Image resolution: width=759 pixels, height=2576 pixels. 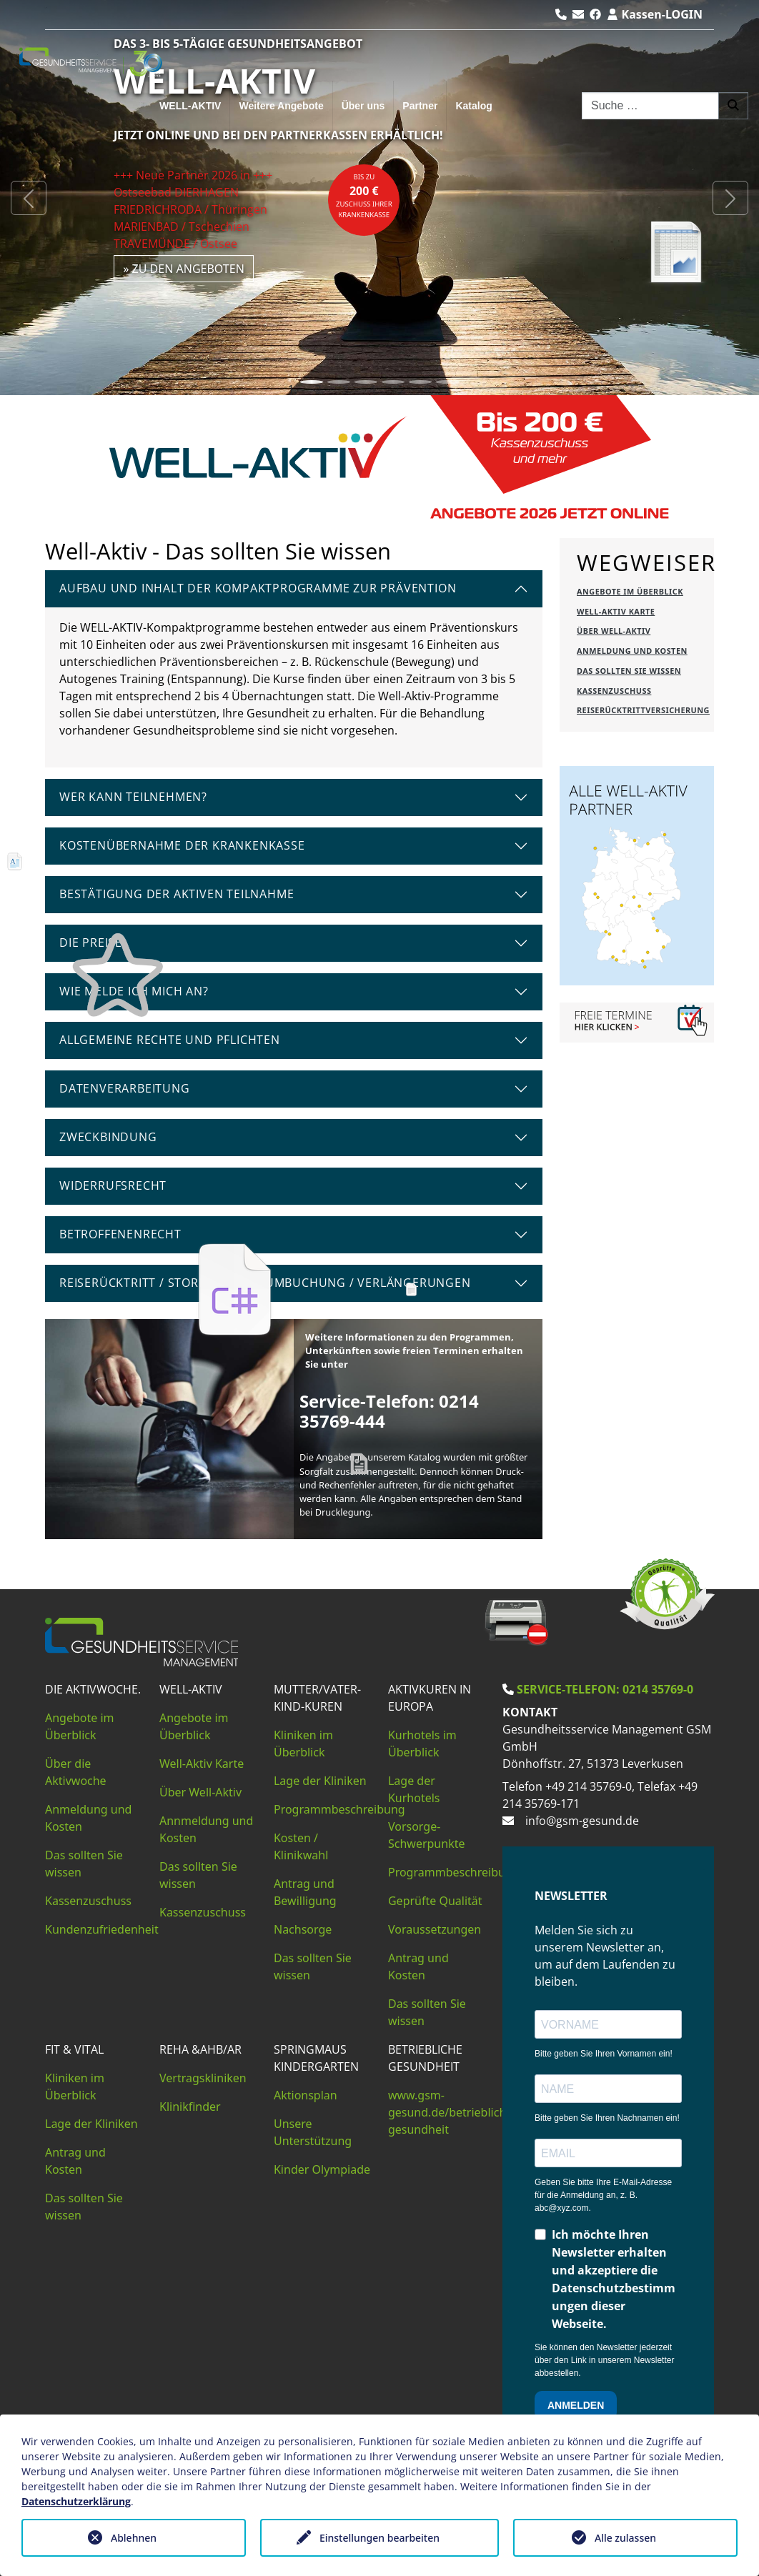 I want to click on item is not marked as a favorite, so click(x=118, y=978).